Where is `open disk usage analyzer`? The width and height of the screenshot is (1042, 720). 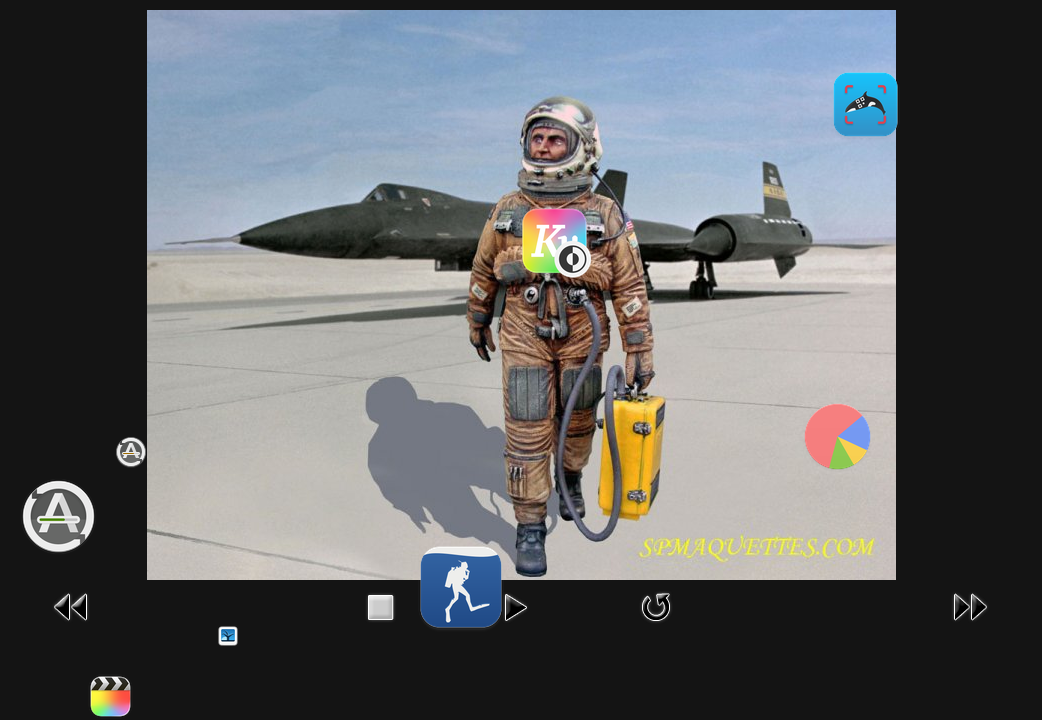 open disk usage analyzer is located at coordinates (837, 436).